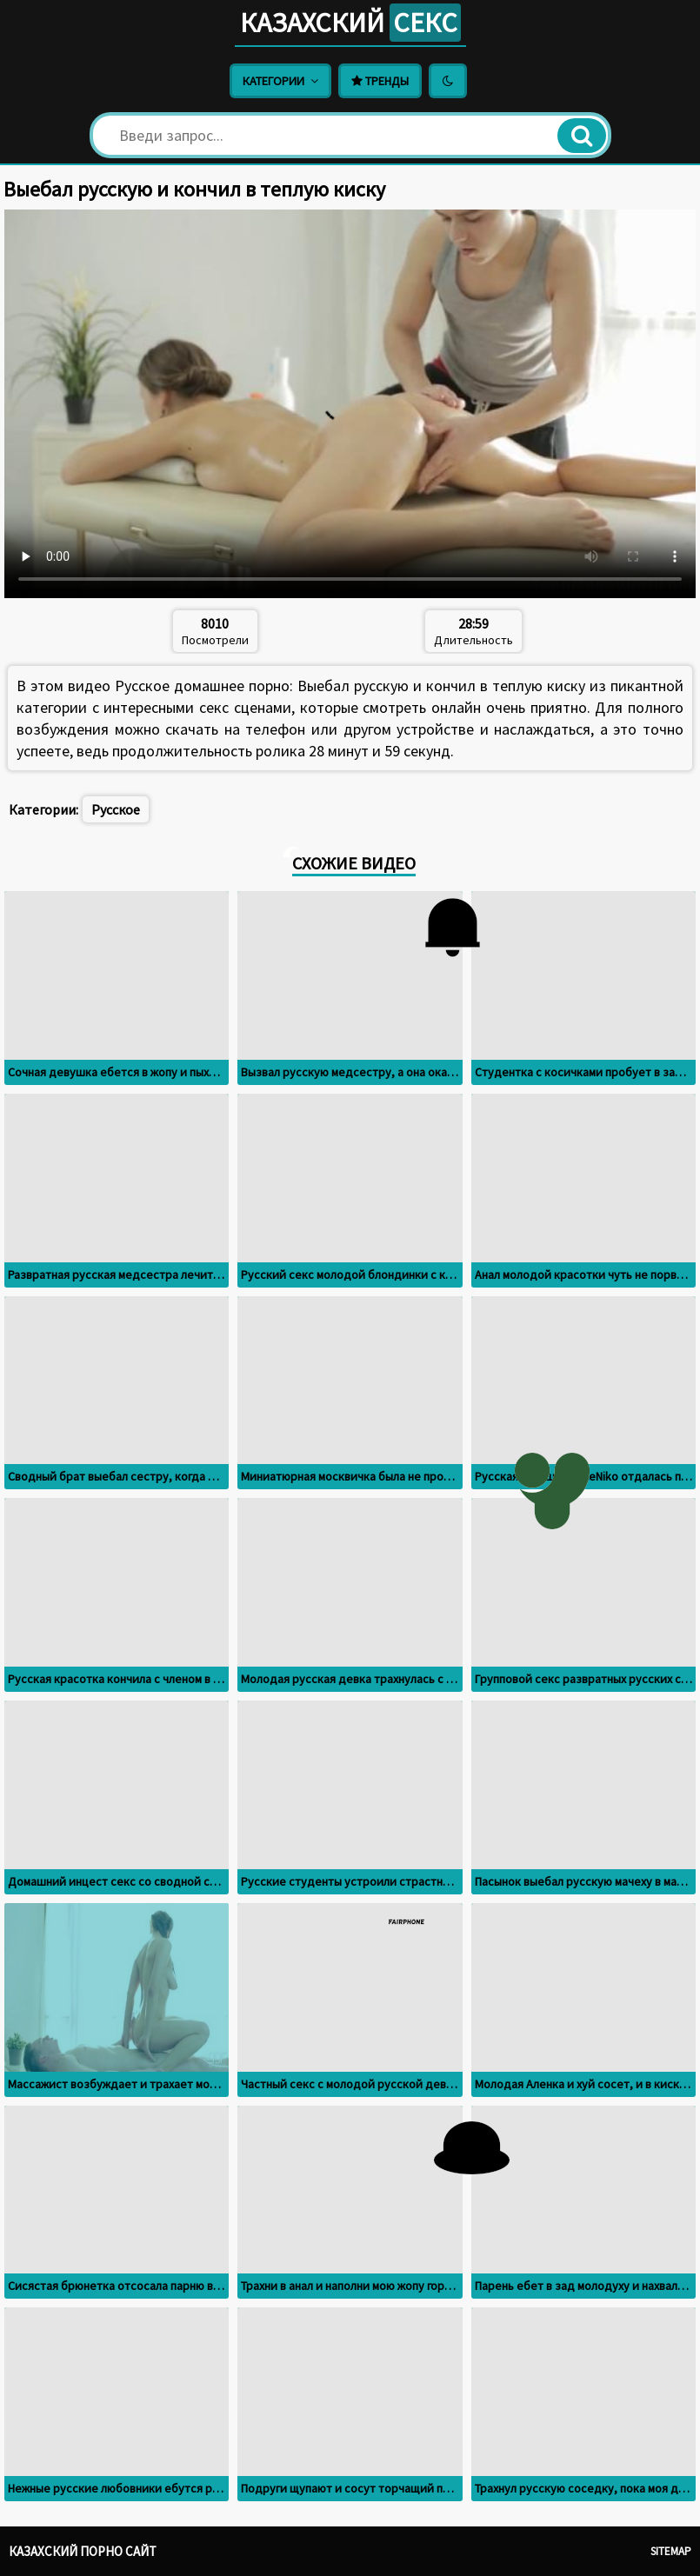 This screenshot has height=2576, width=700. I want to click on open Alfred app, so click(471, 2147).